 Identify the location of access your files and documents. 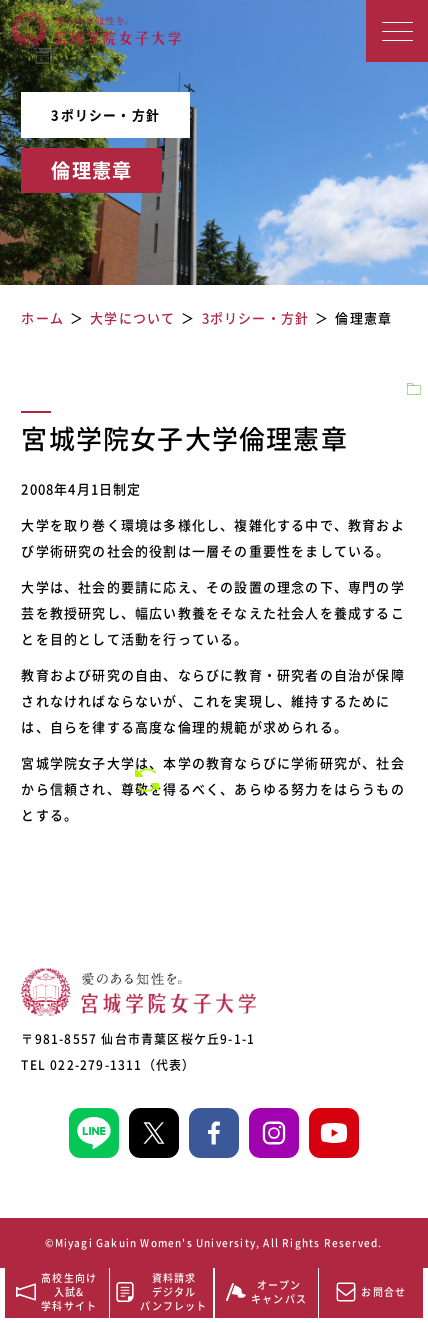
(414, 389).